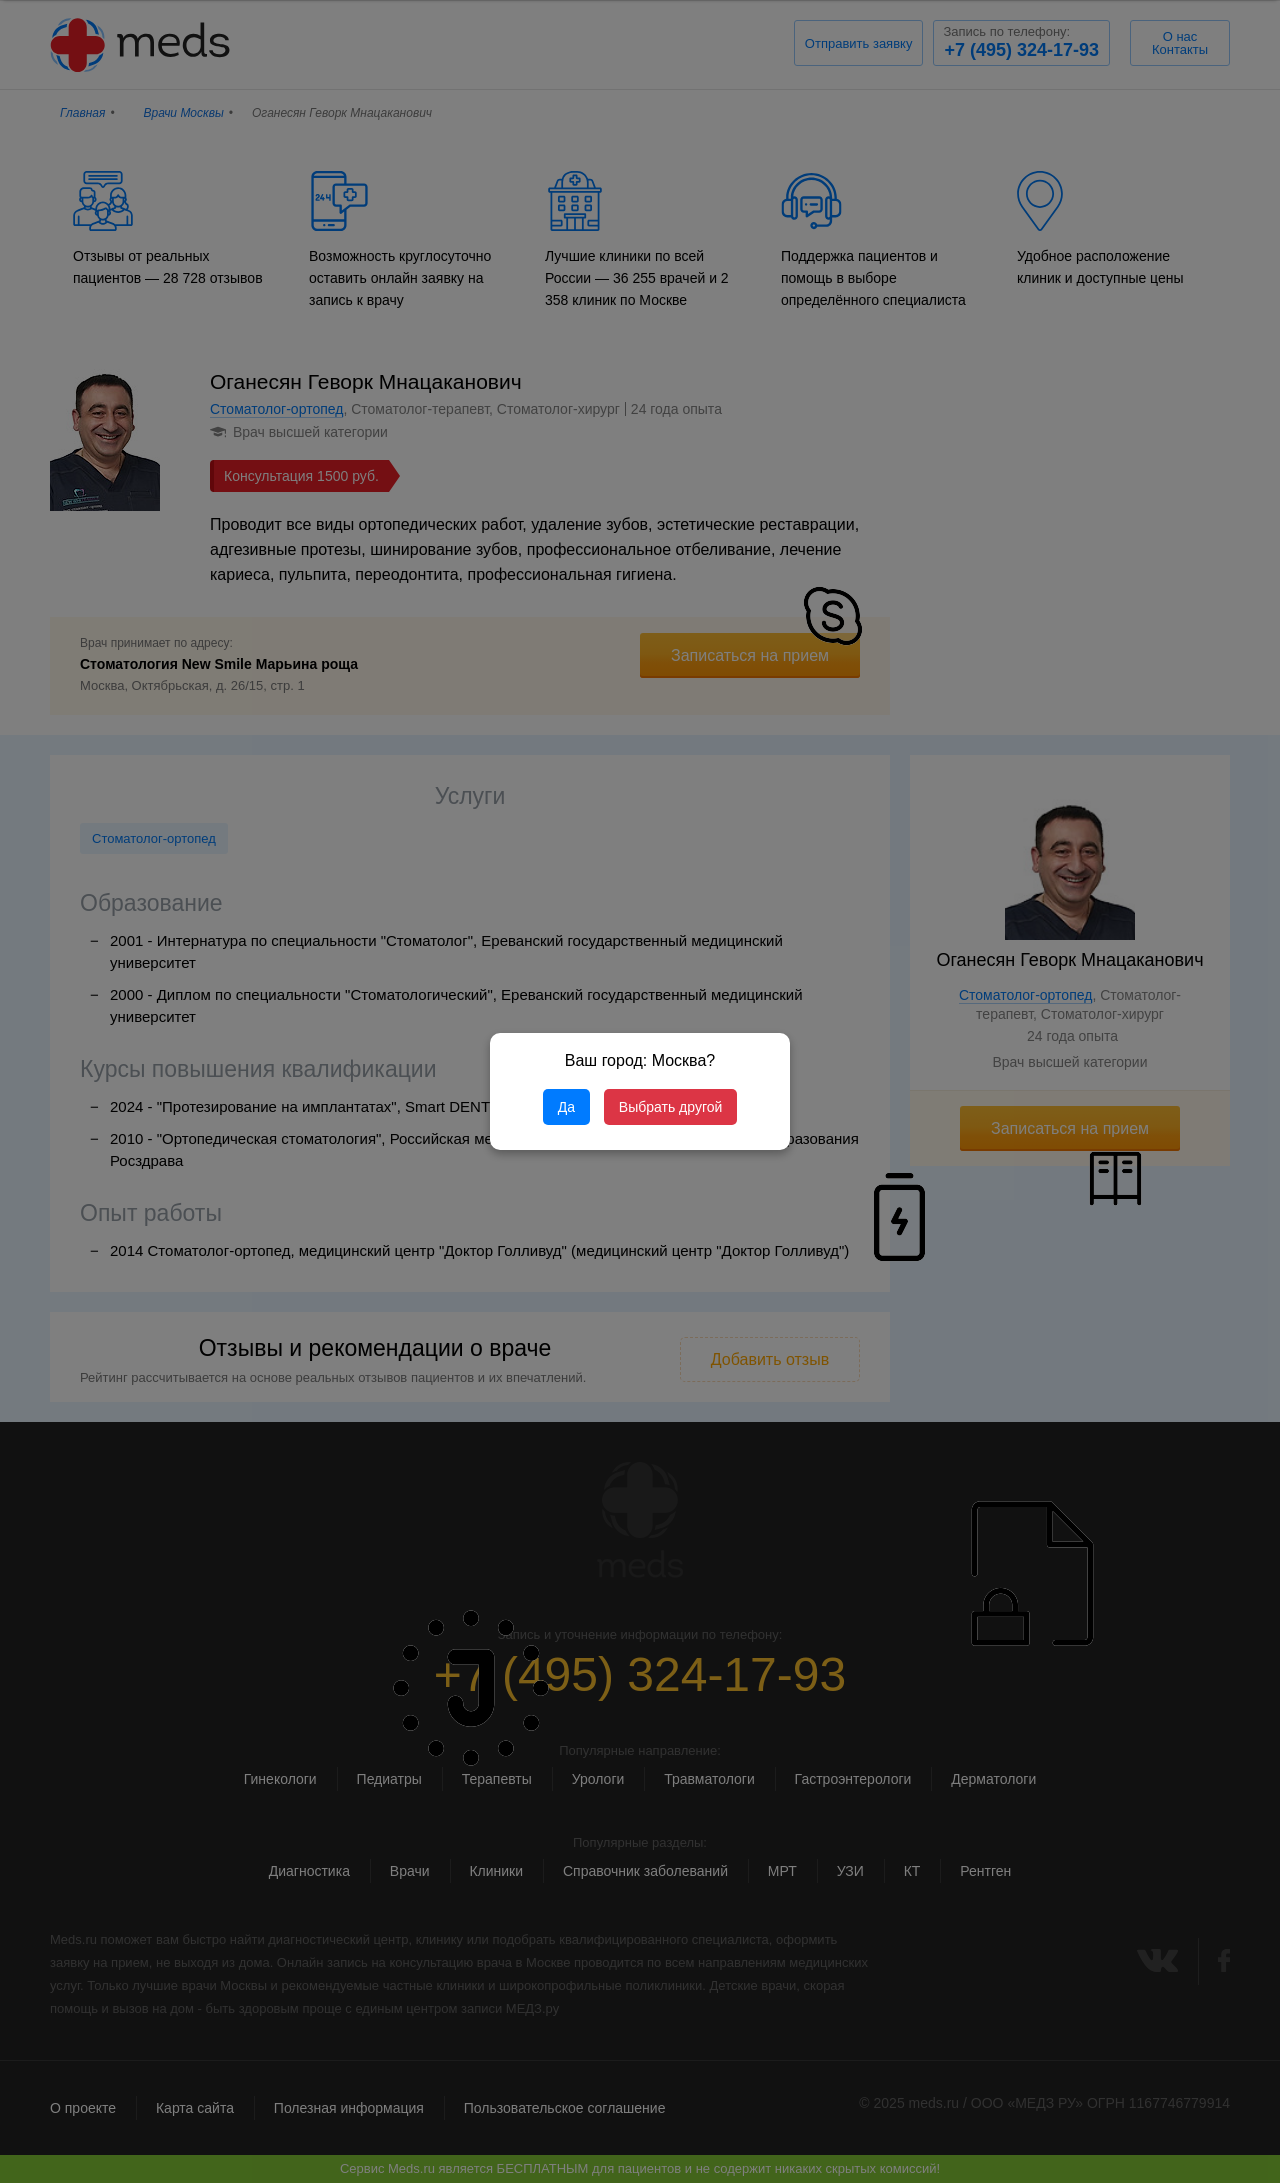 The image size is (1280, 2183). What do you see at coordinates (1032, 1573) in the screenshot?
I see `access a password-protected file` at bounding box center [1032, 1573].